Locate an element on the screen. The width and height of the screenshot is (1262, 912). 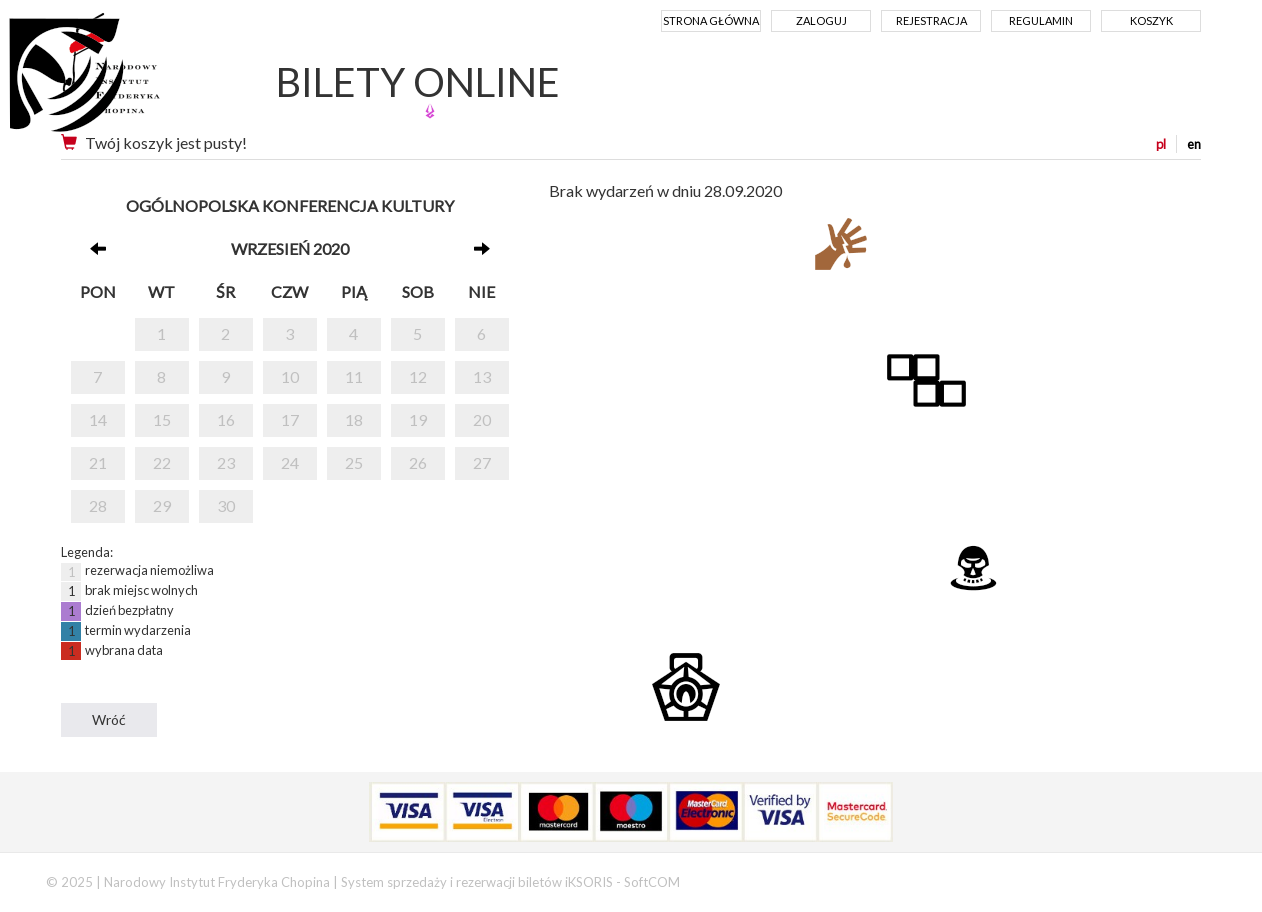
rotate or place a z-shaped tetris block is located at coordinates (926, 380).